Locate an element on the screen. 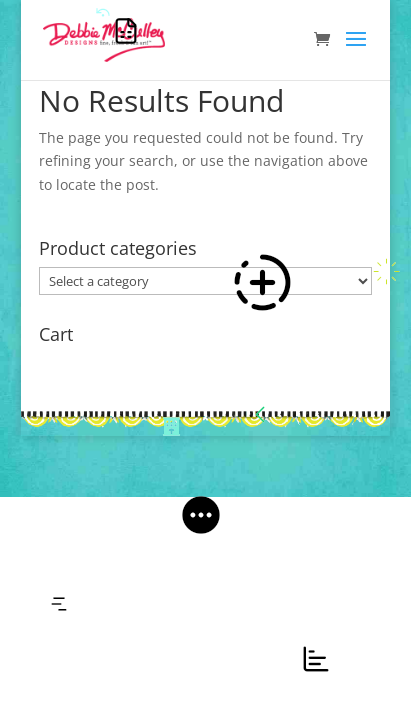 The height and width of the screenshot is (720, 411). indicates content is loading is located at coordinates (386, 271).